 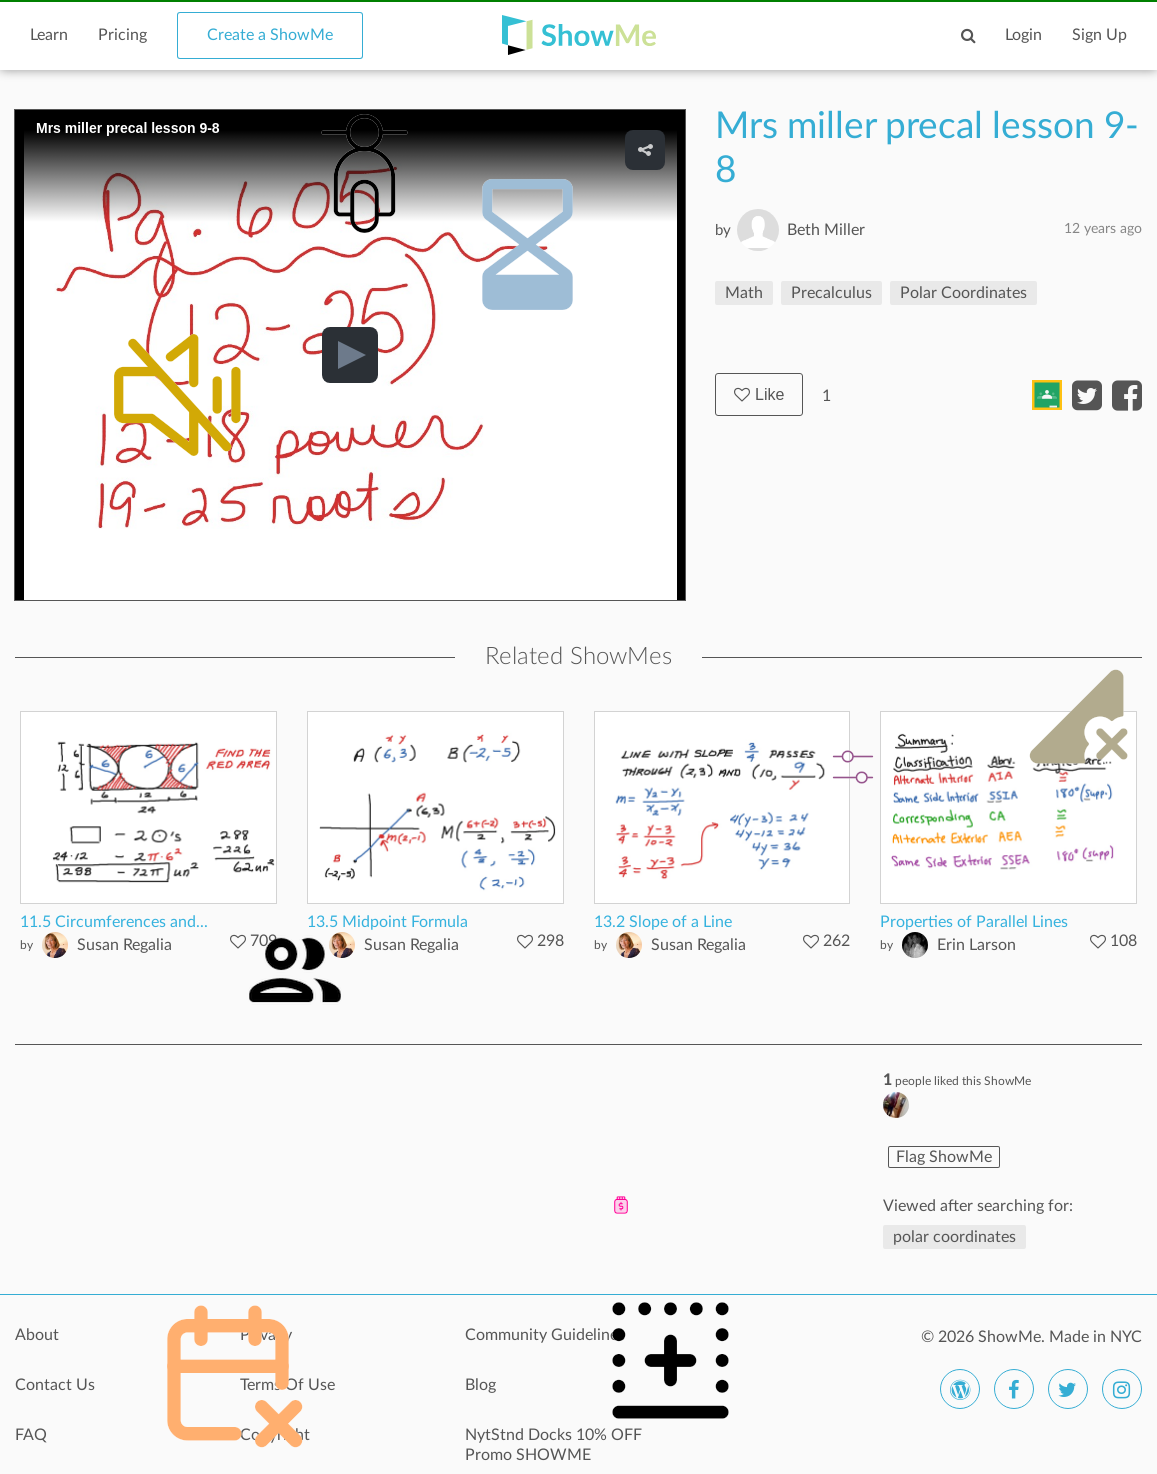 I want to click on remove an event from your calendar, so click(x=228, y=1373).